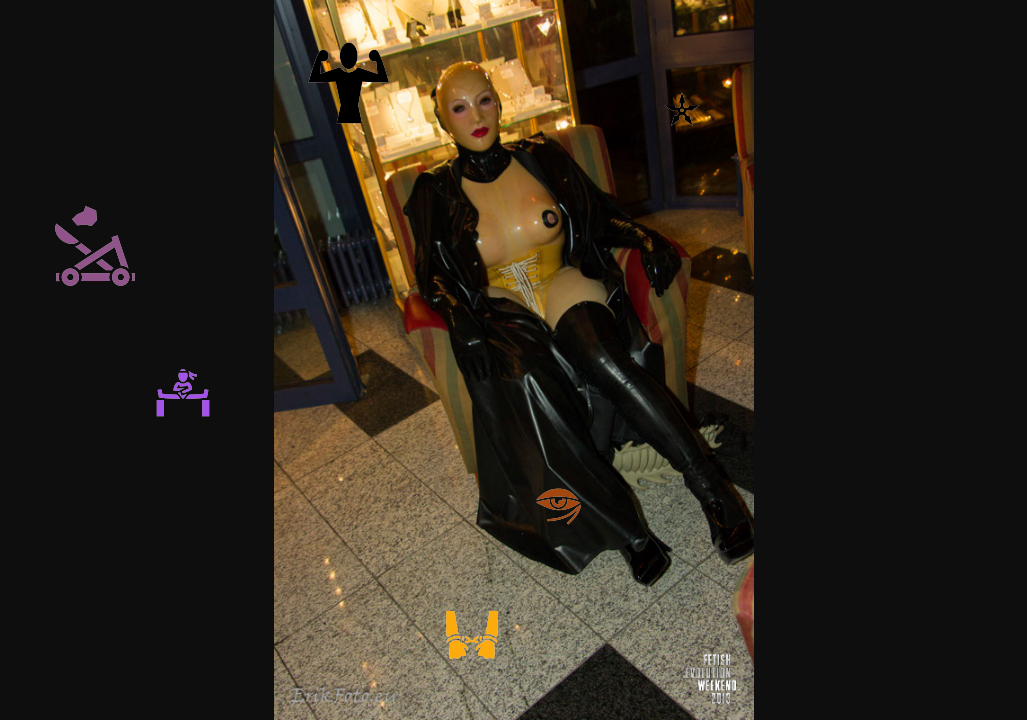  What do you see at coordinates (95, 244) in the screenshot?
I see `launch projectile in siege game` at bounding box center [95, 244].